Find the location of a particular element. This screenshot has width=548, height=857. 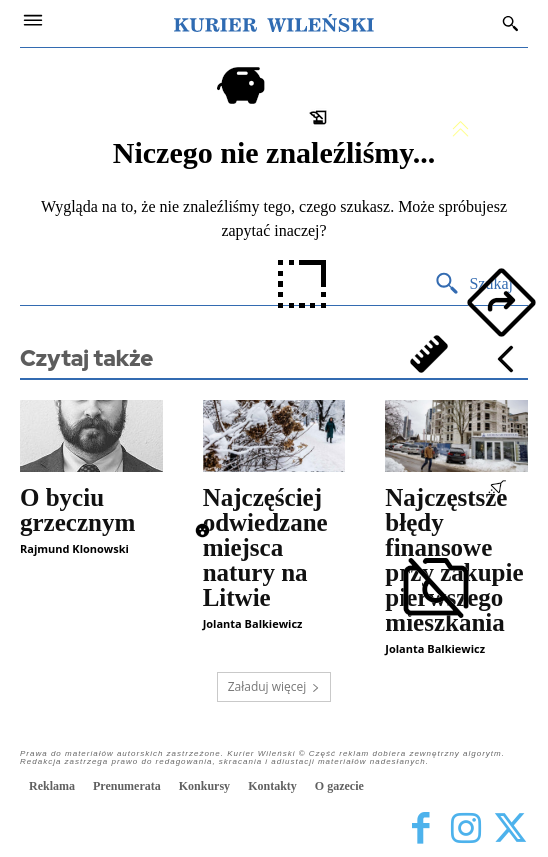

access bathroom or shower facilities is located at coordinates (497, 487).